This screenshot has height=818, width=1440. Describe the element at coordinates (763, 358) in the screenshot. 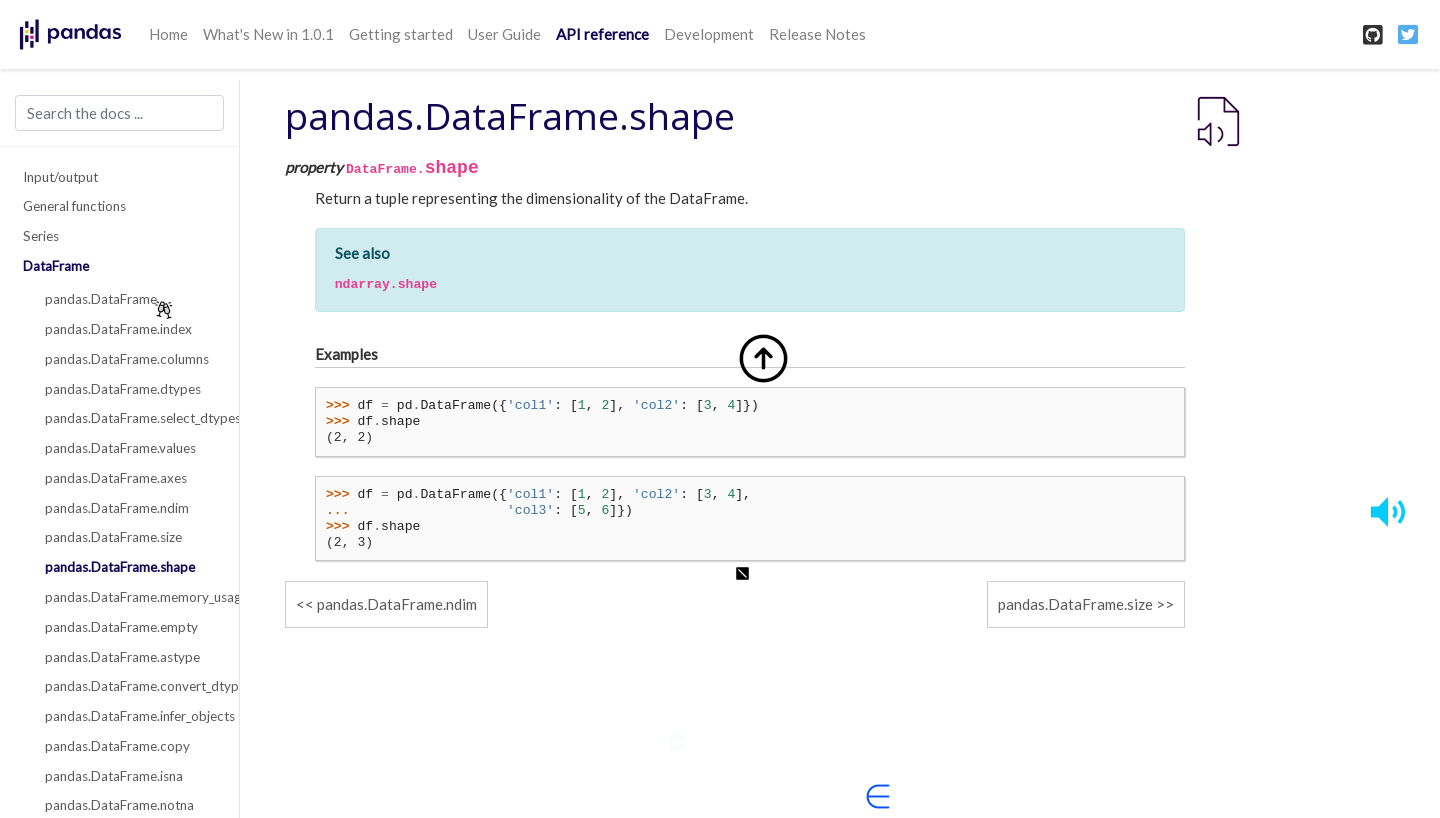

I see `scroll to top of page` at that location.